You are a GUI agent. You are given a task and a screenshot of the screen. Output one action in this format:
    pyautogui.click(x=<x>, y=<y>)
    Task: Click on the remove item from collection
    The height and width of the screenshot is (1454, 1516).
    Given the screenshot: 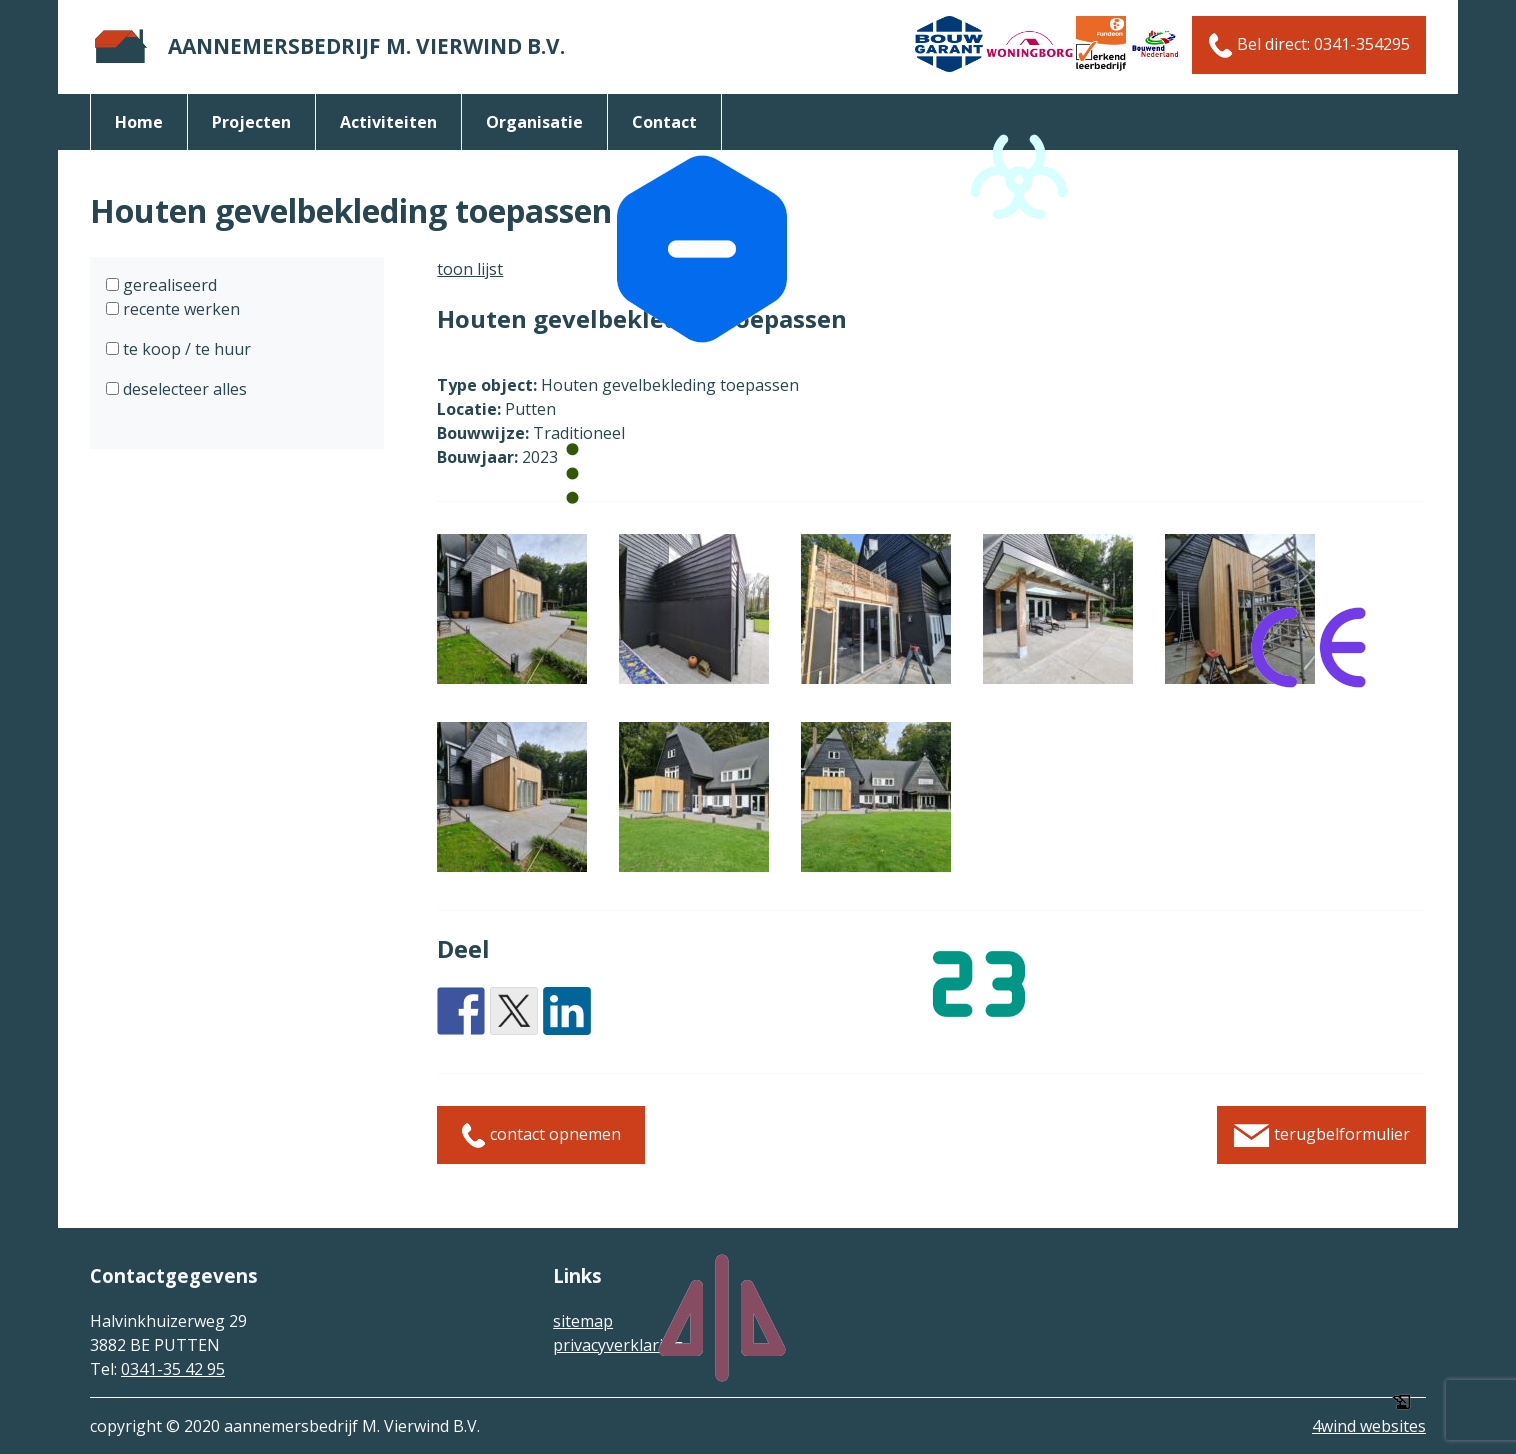 What is the action you would take?
    pyautogui.click(x=702, y=249)
    